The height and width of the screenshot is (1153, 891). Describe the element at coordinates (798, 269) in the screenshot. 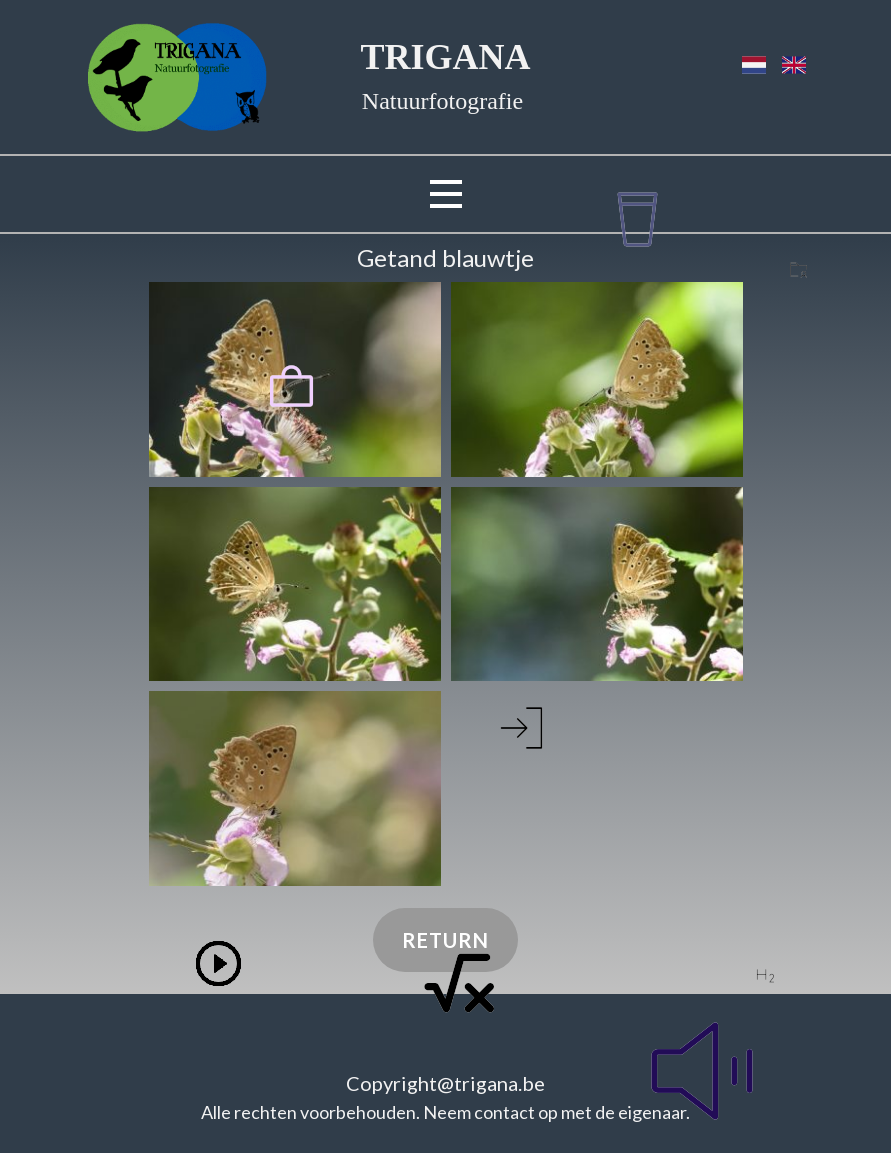

I see `access user-specific files or documents` at that location.